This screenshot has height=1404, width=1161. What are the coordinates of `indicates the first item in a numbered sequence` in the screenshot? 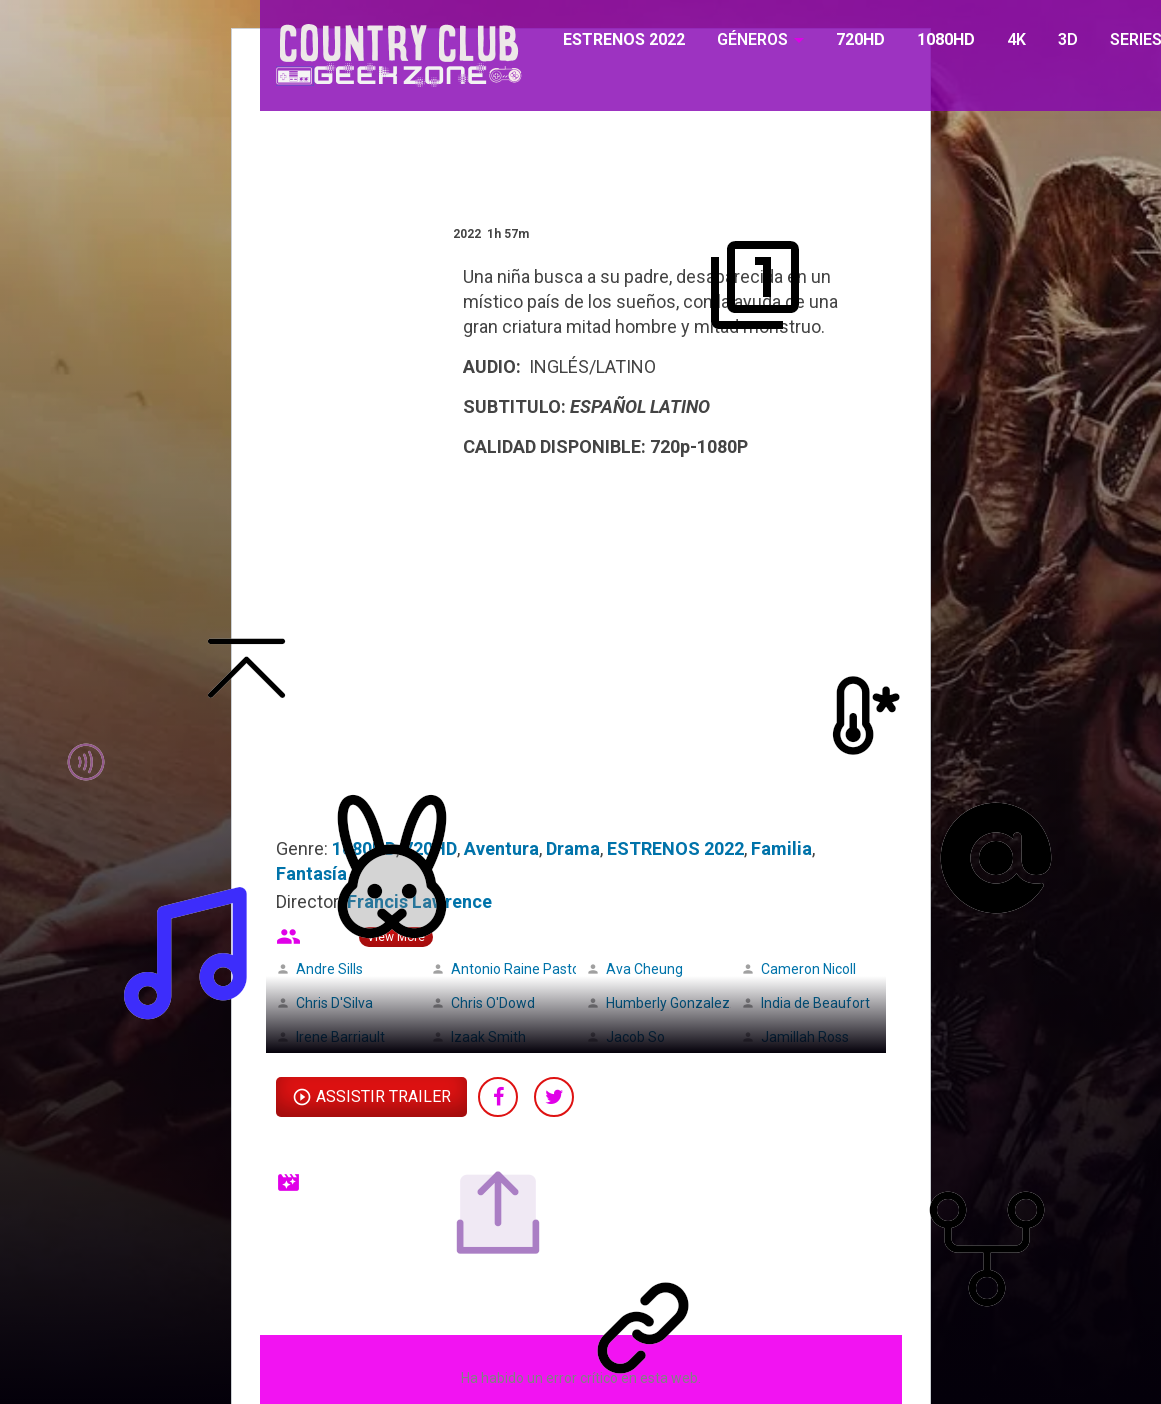 It's located at (755, 285).